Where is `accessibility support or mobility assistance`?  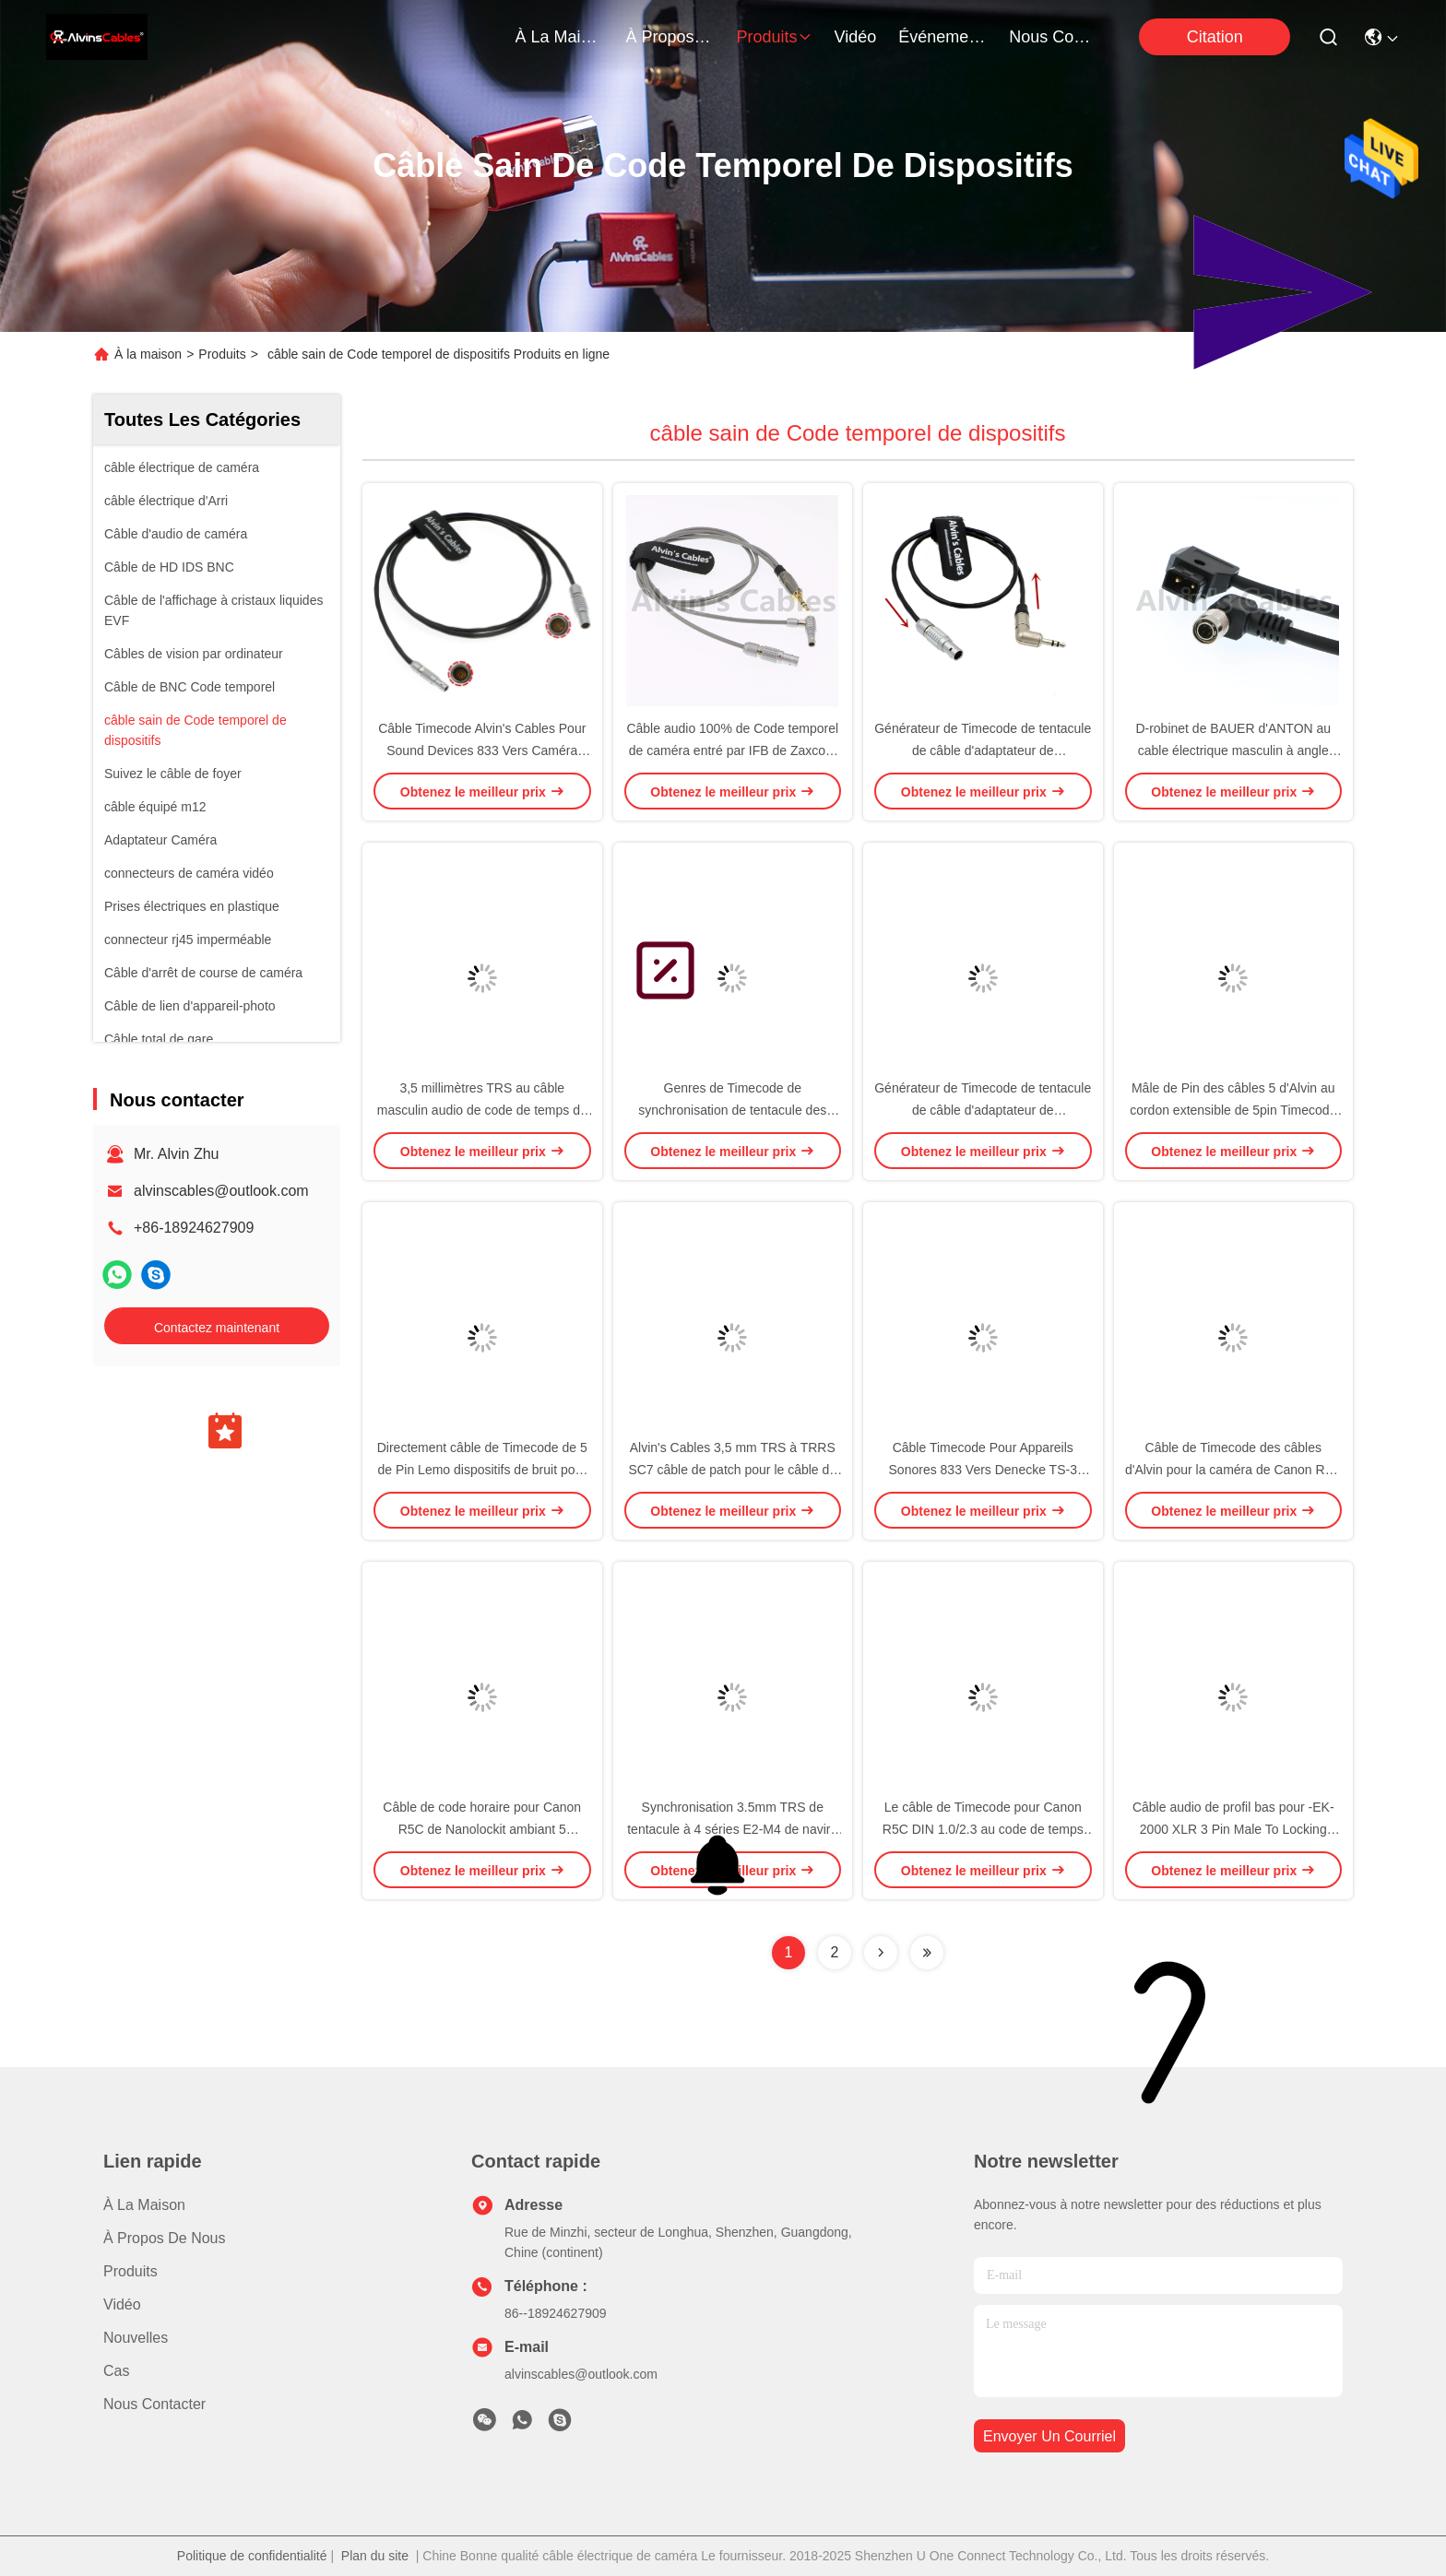 accessibility support or mobility assistance is located at coordinates (1169, 2032).